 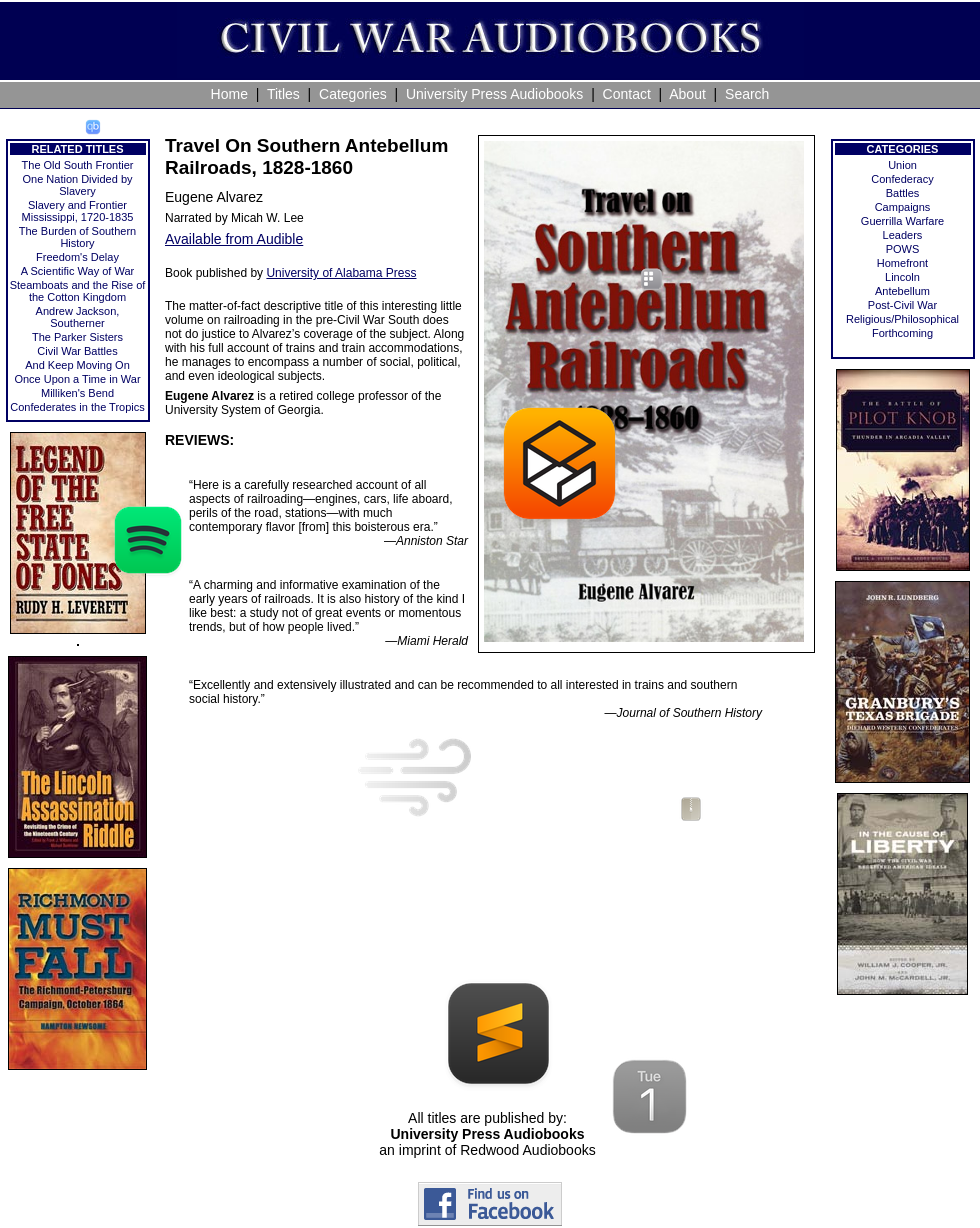 What do you see at coordinates (148, 540) in the screenshot?
I see `open Spotify music streaming app` at bounding box center [148, 540].